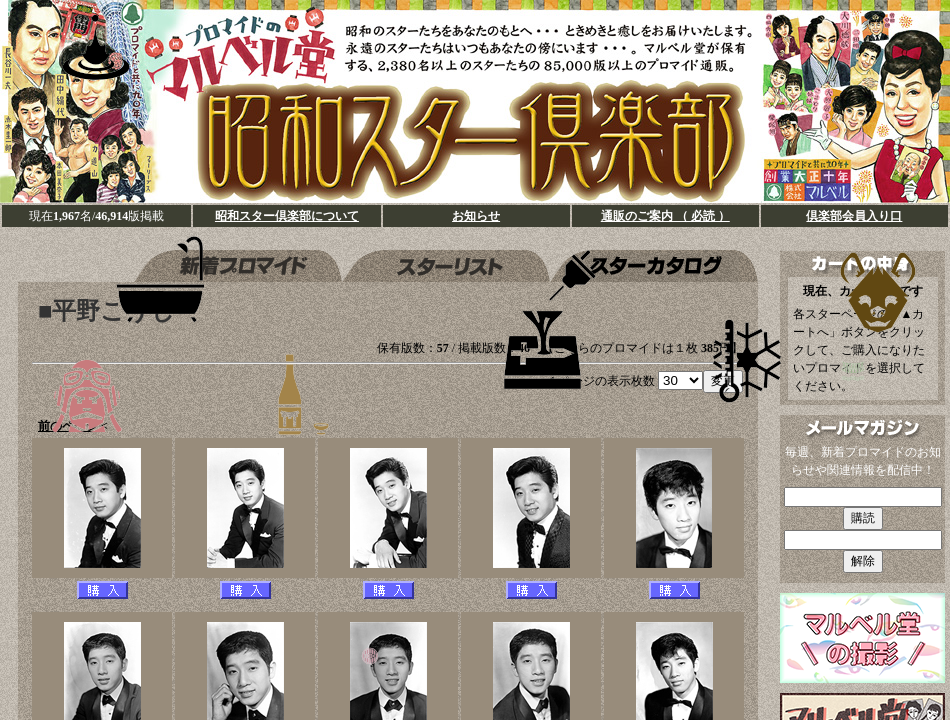 The height and width of the screenshot is (720, 950). I want to click on indicates water or liquid effect in gameplay, so click(96, 48).